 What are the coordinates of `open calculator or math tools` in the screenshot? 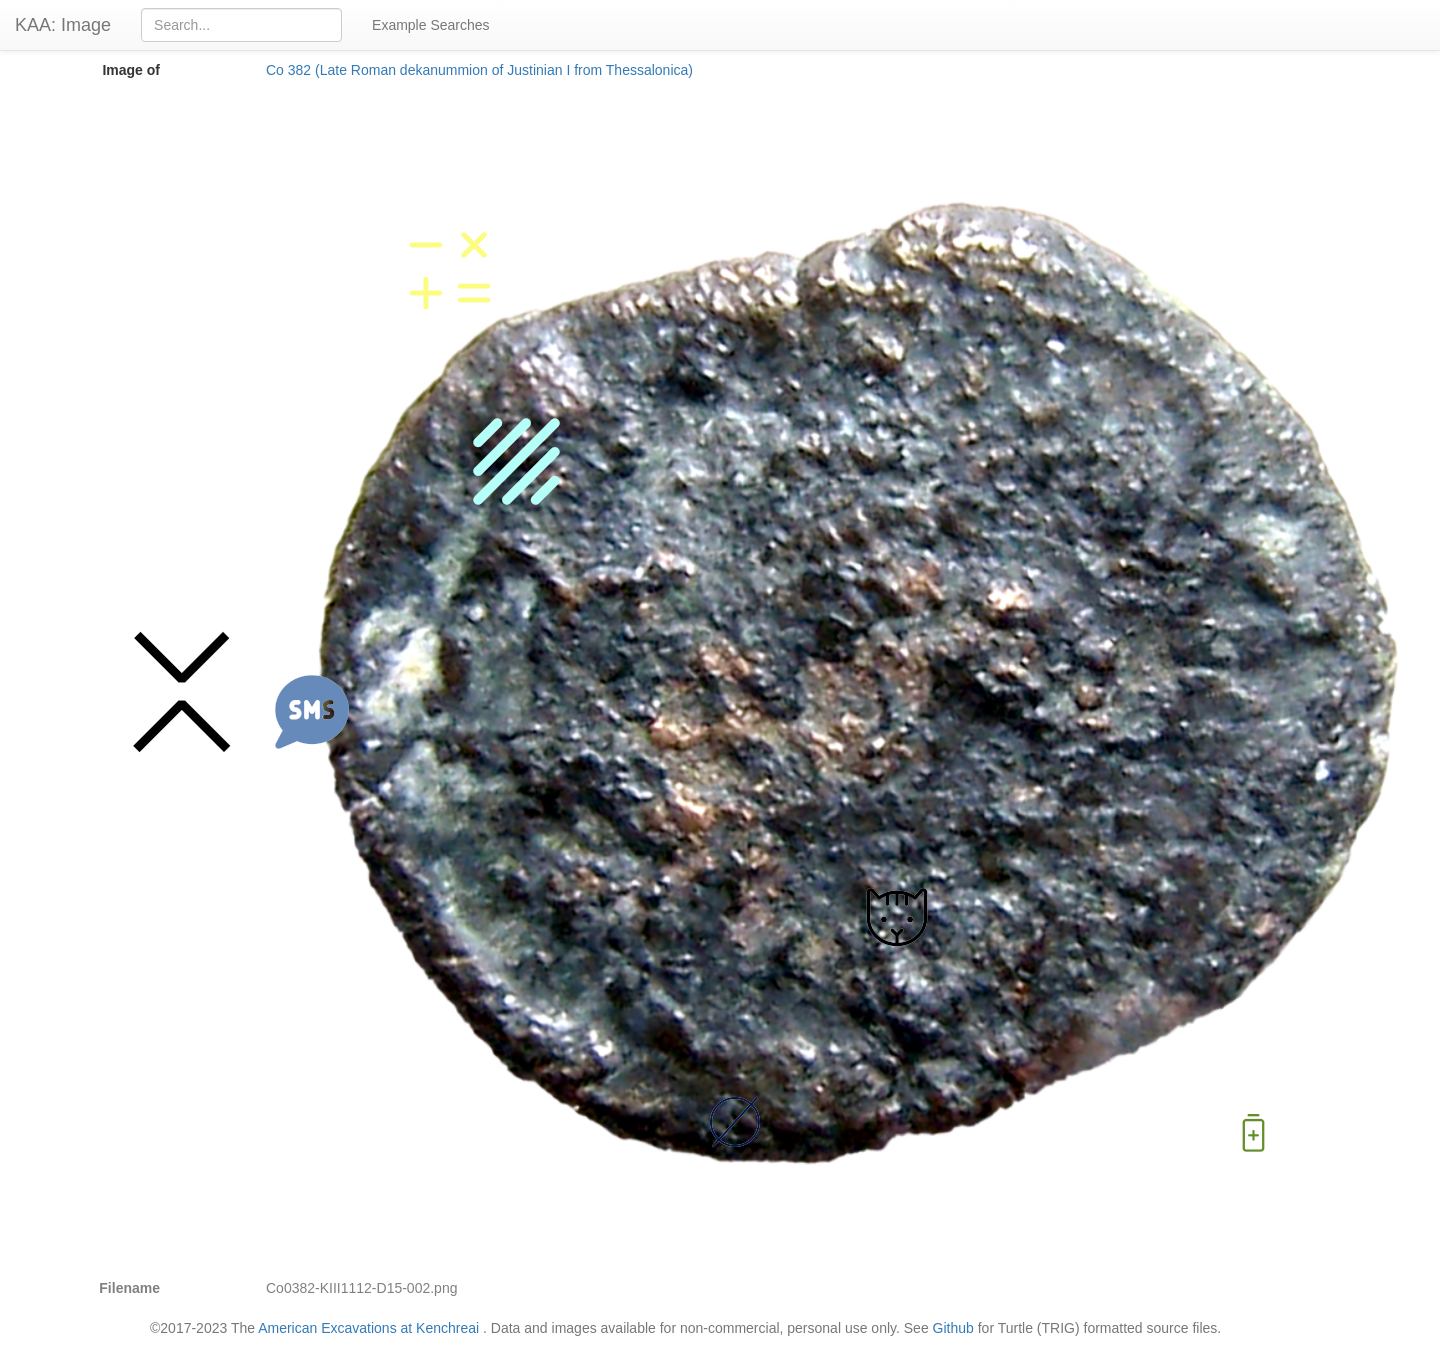 It's located at (450, 269).